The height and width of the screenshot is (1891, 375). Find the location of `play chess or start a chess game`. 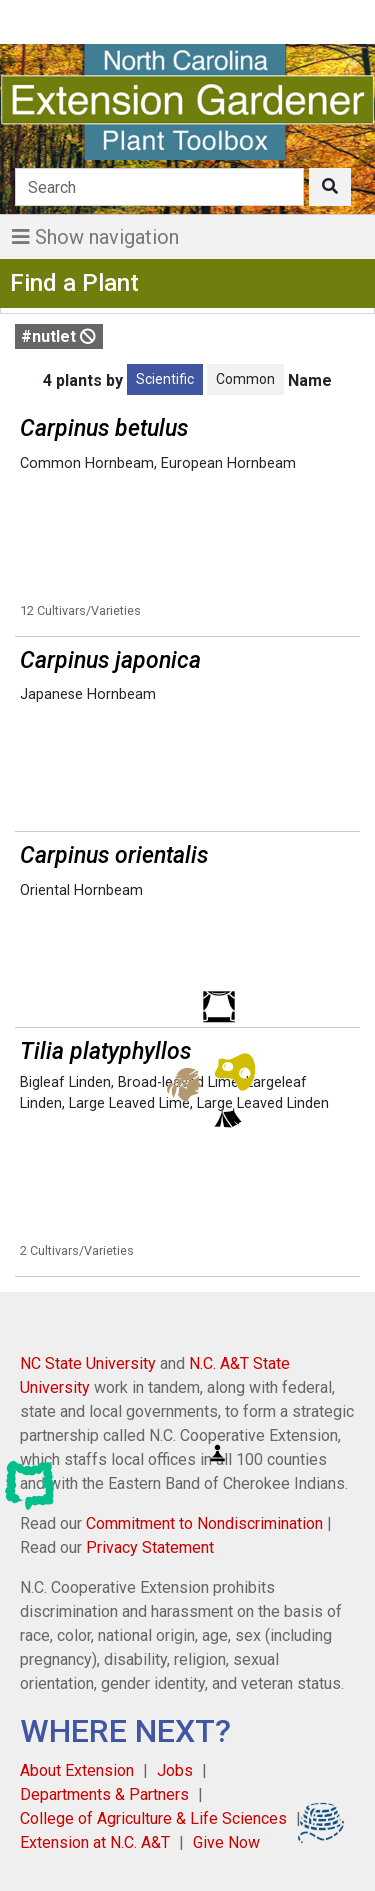

play chess or start a chess game is located at coordinates (217, 1450).